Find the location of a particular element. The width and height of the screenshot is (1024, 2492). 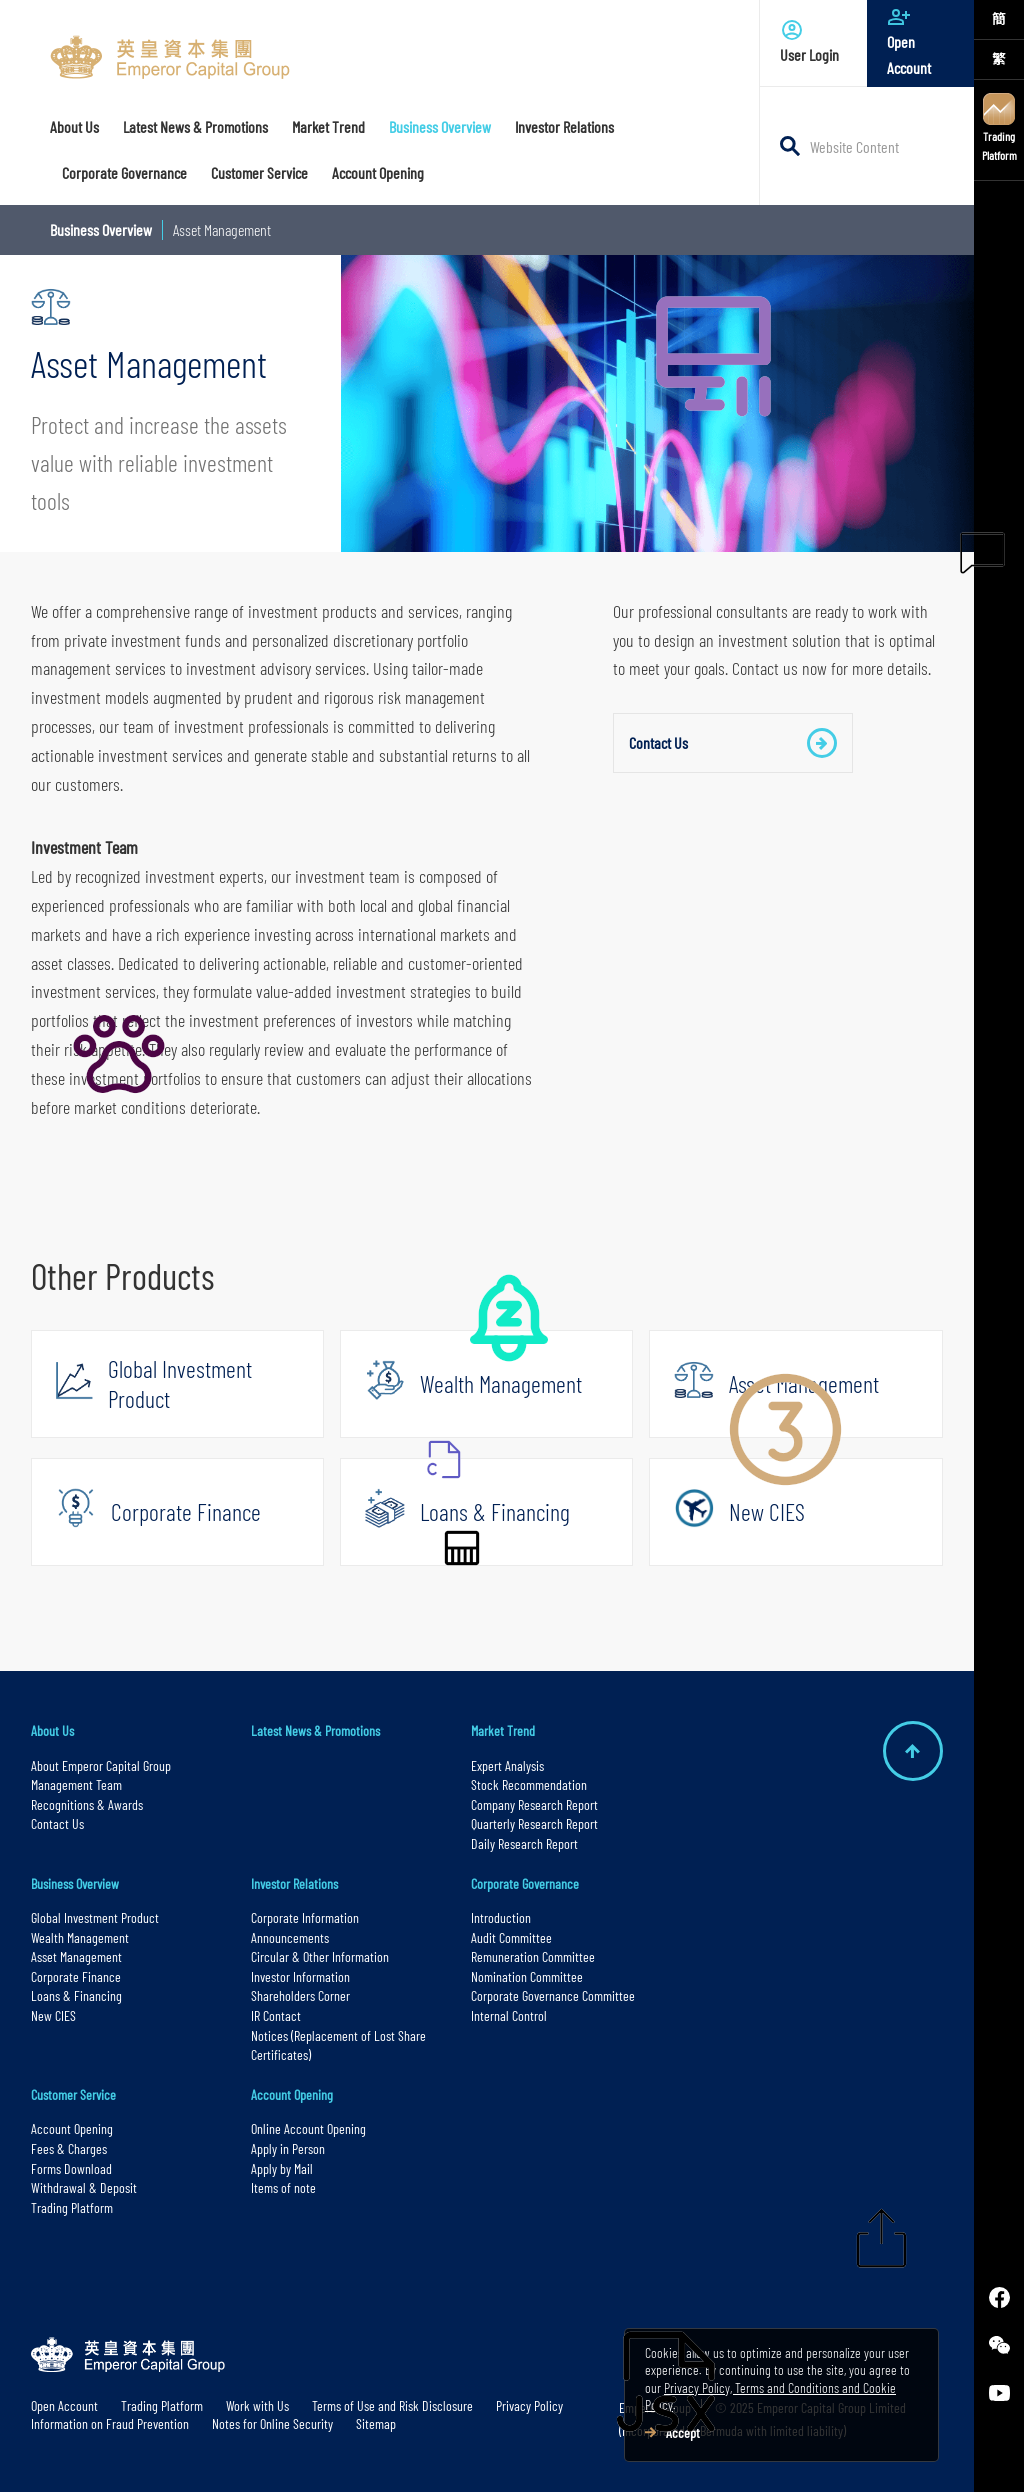

access pet-related features or settings is located at coordinates (119, 1054).